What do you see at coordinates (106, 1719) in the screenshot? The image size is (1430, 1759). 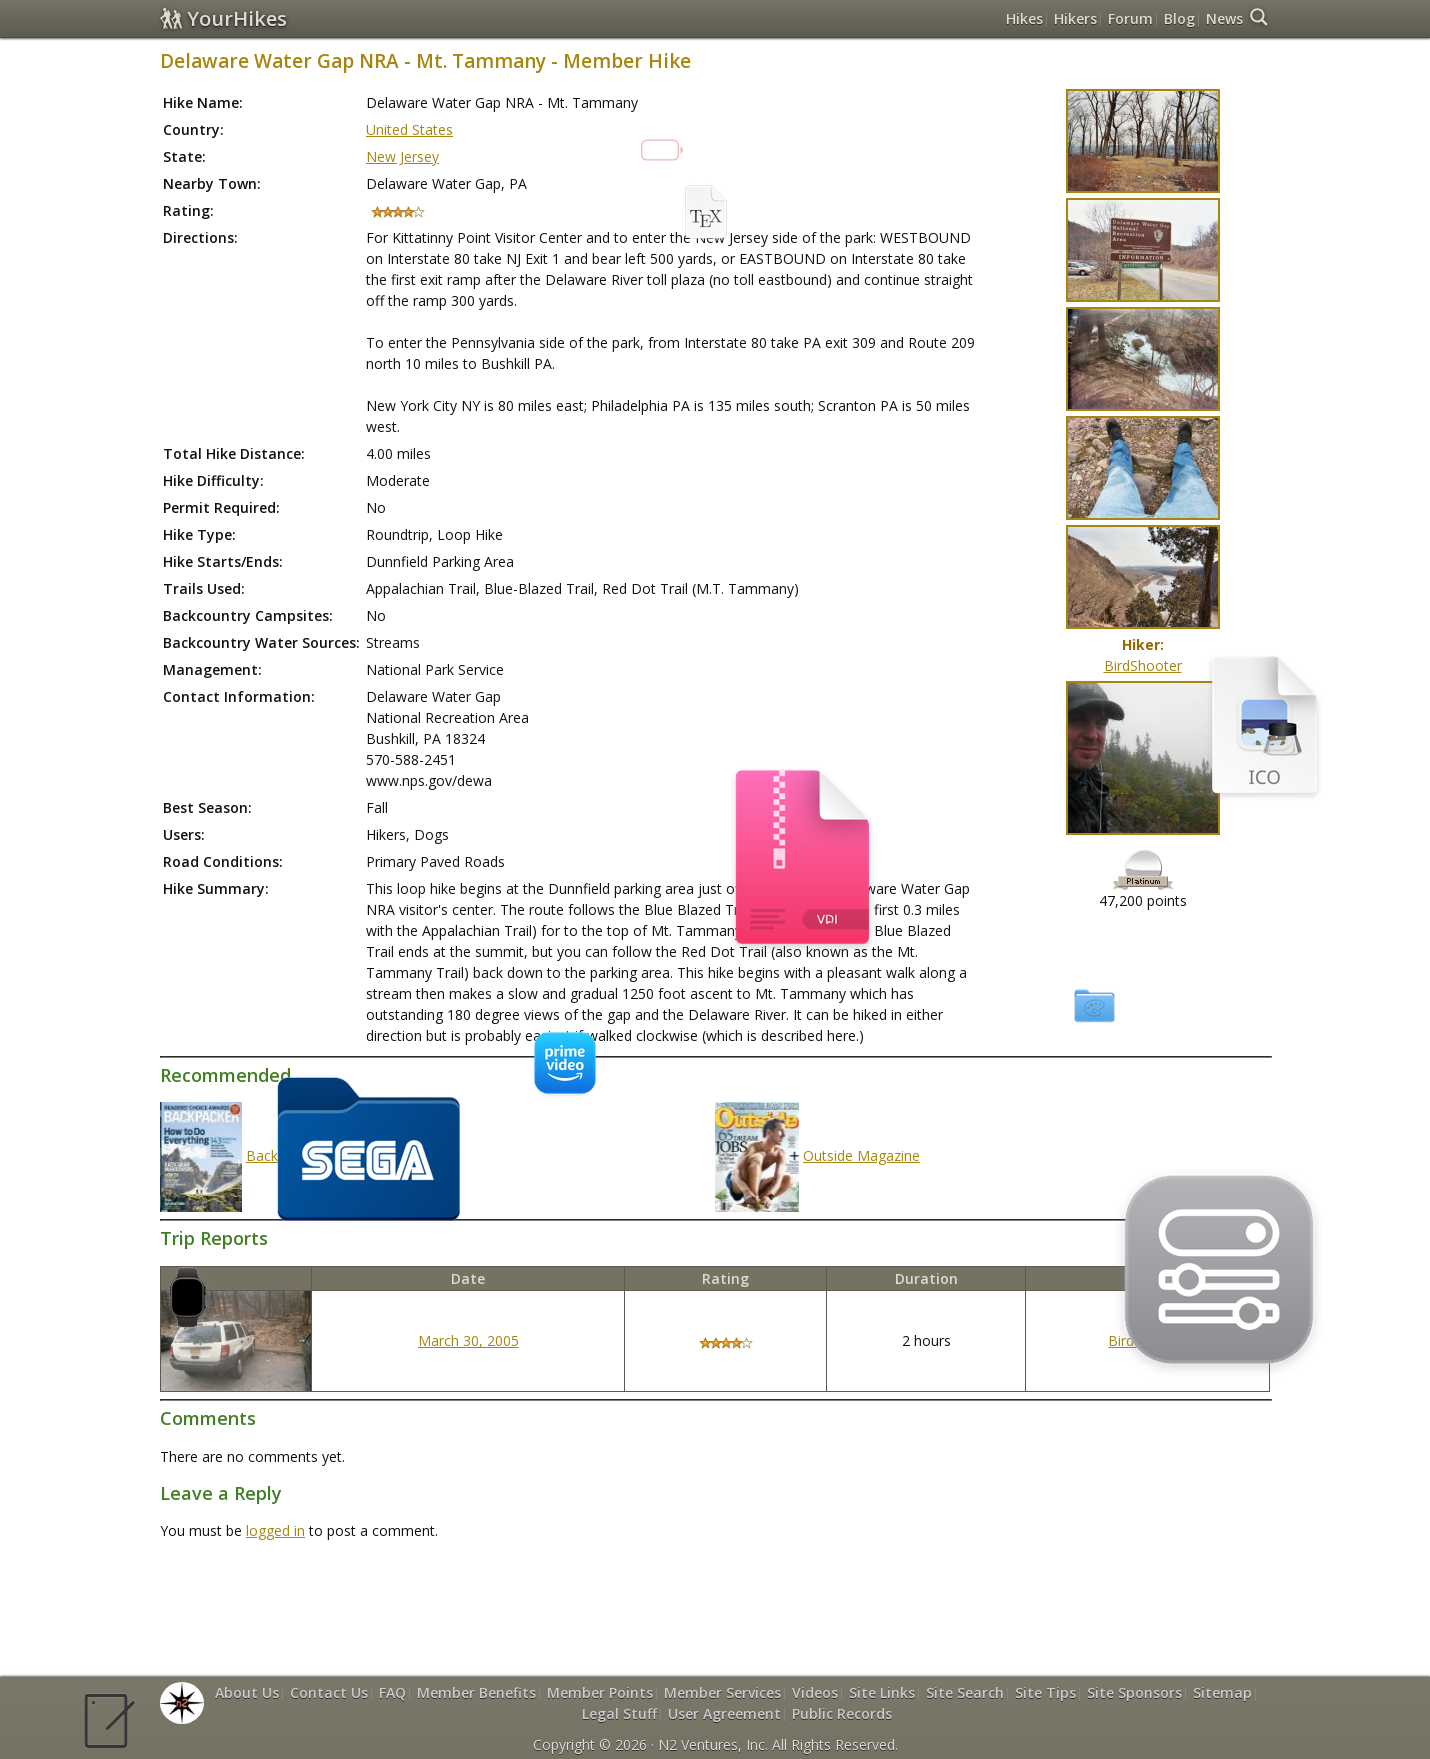 I see `indicates a connected PDA or tablet device` at bounding box center [106, 1719].